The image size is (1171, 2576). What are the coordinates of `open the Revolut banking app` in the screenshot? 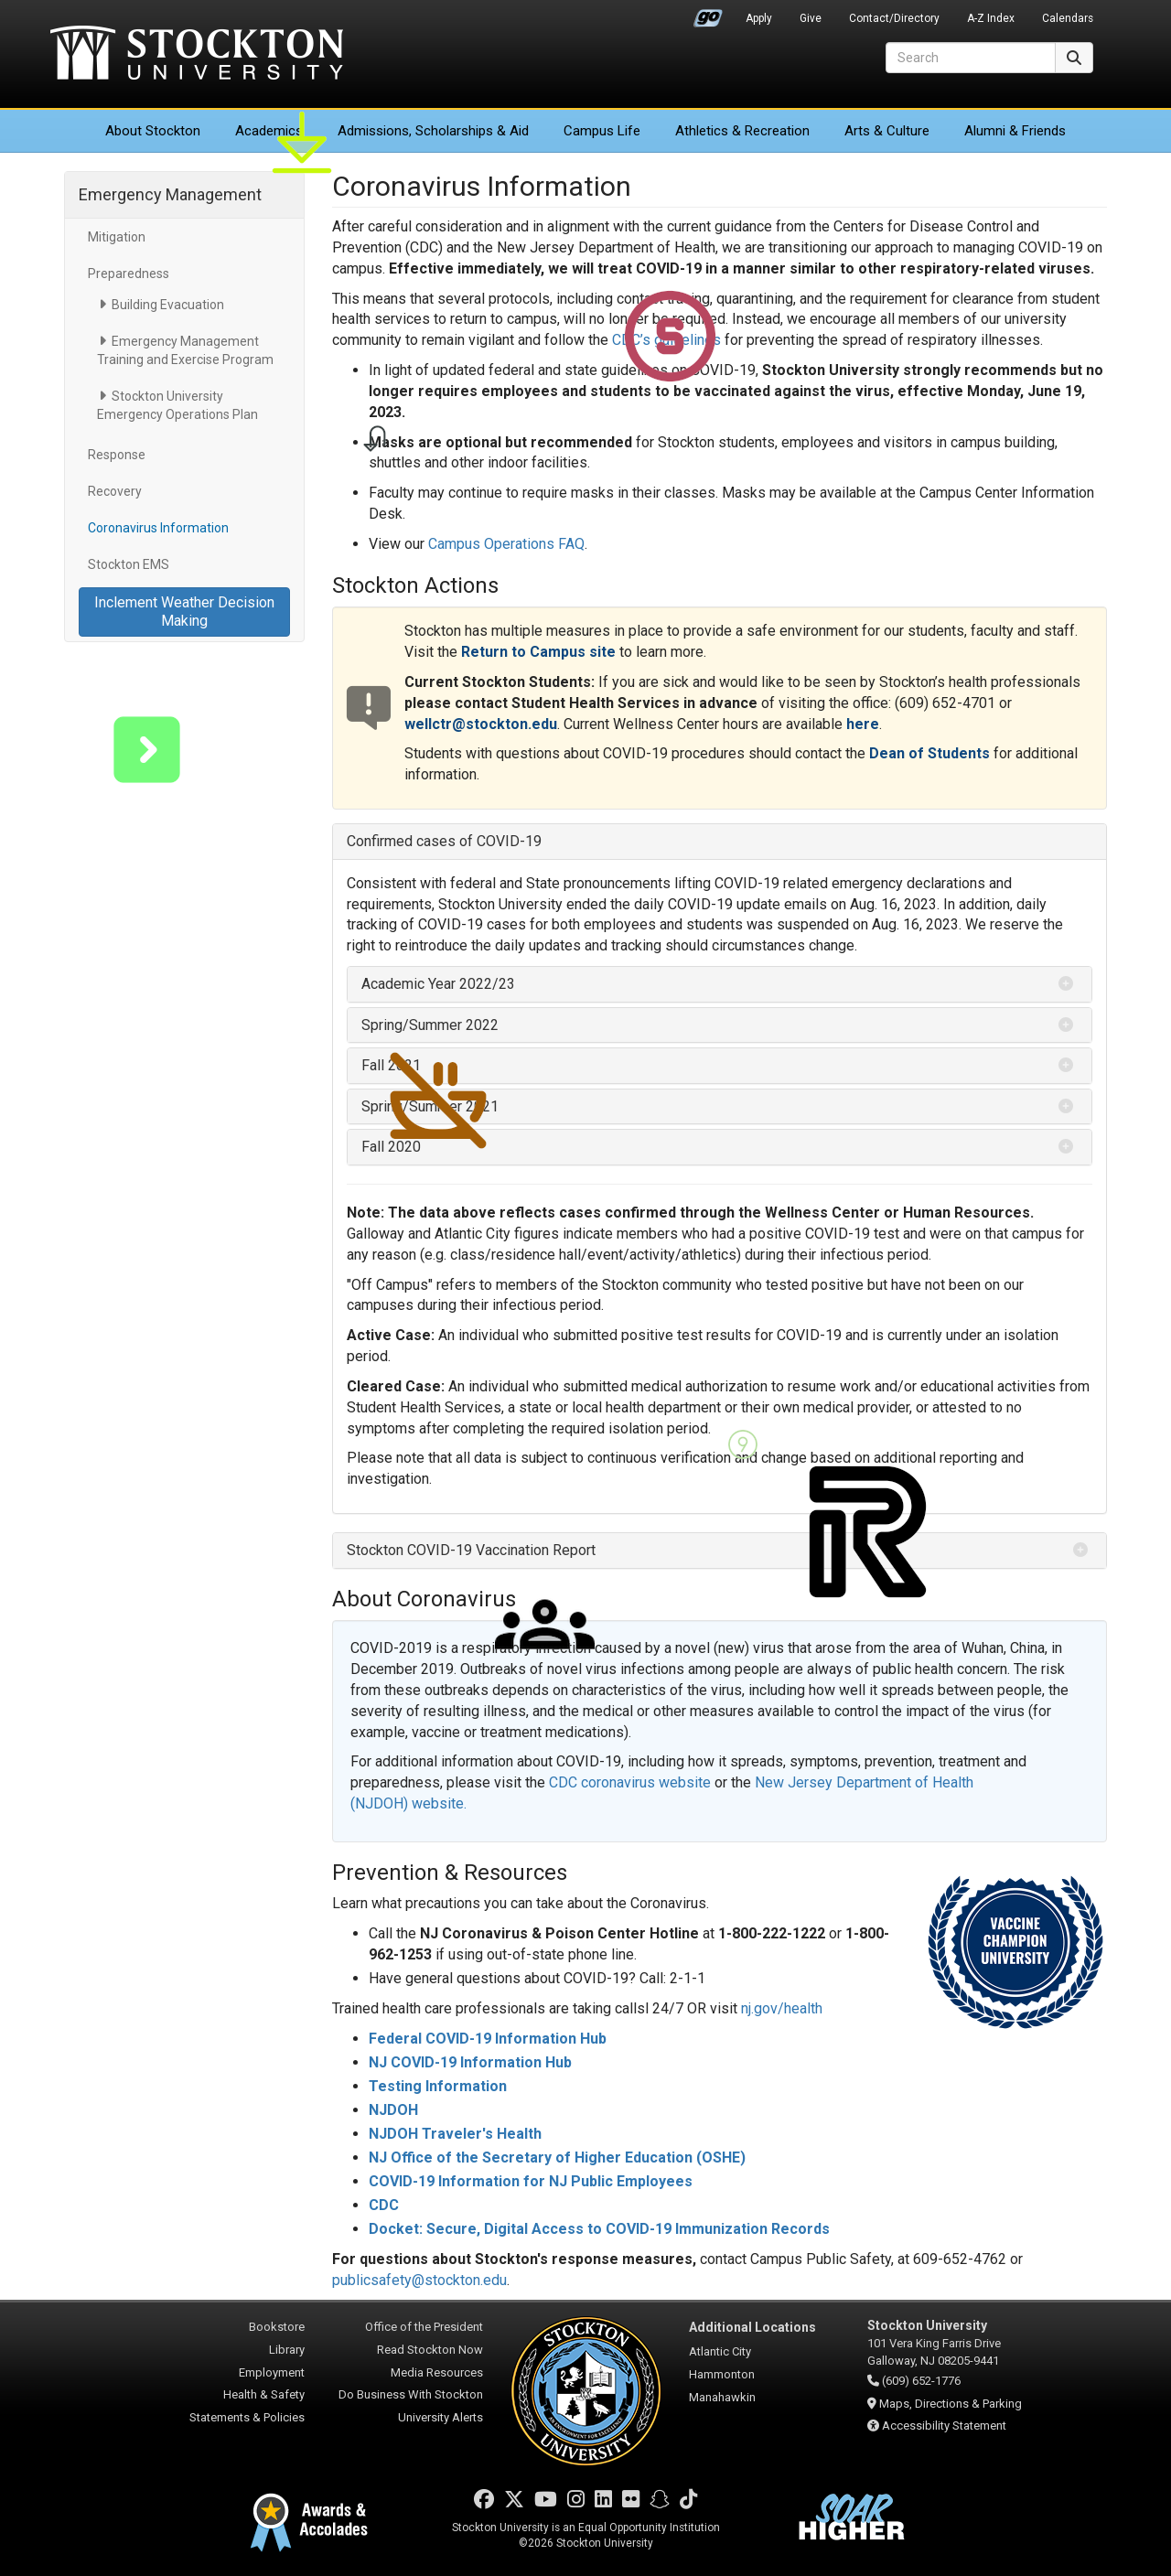 It's located at (867, 1531).